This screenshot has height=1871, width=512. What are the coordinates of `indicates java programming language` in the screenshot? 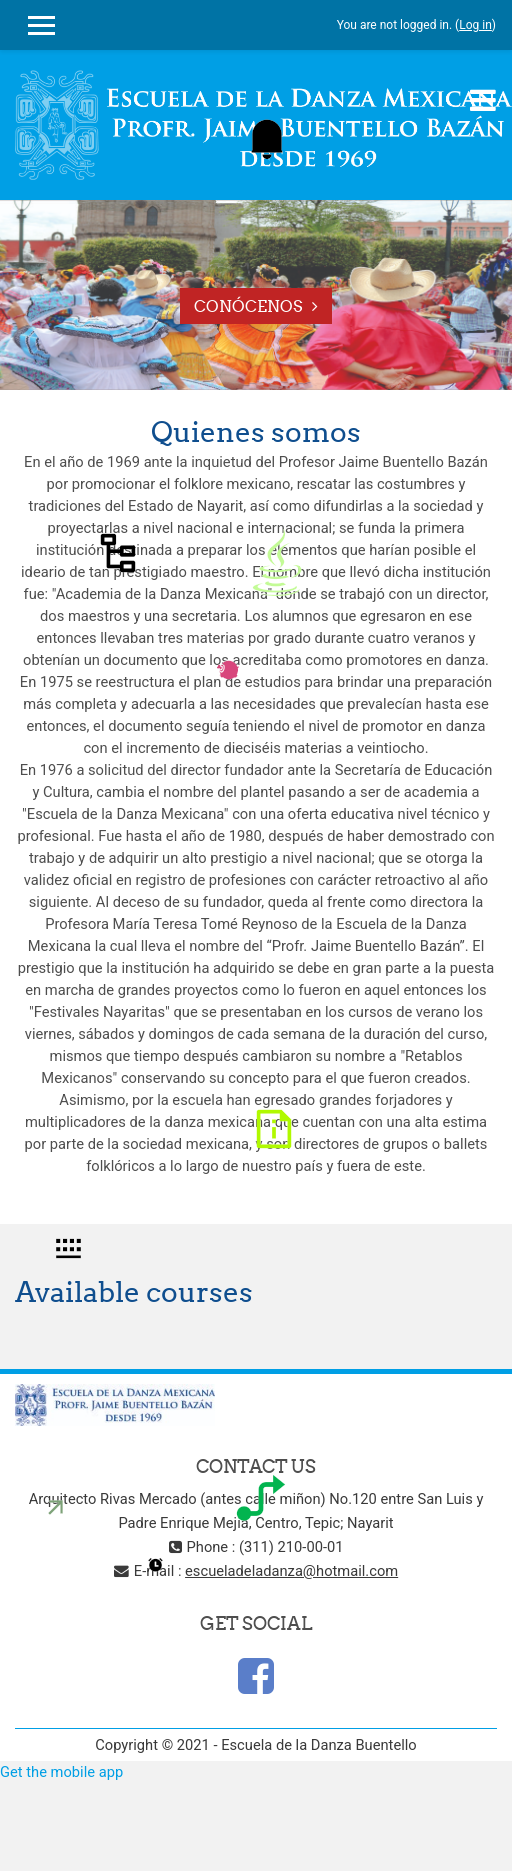 It's located at (278, 565).